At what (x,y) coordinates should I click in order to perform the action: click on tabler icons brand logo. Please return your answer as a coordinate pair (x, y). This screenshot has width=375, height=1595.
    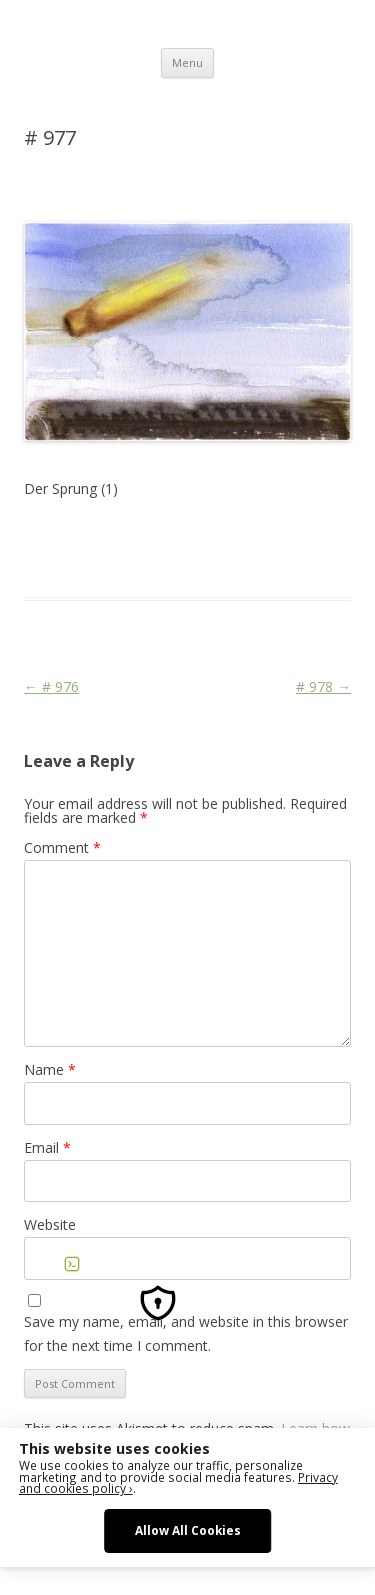
    Looking at the image, I should click on (72, 1264).